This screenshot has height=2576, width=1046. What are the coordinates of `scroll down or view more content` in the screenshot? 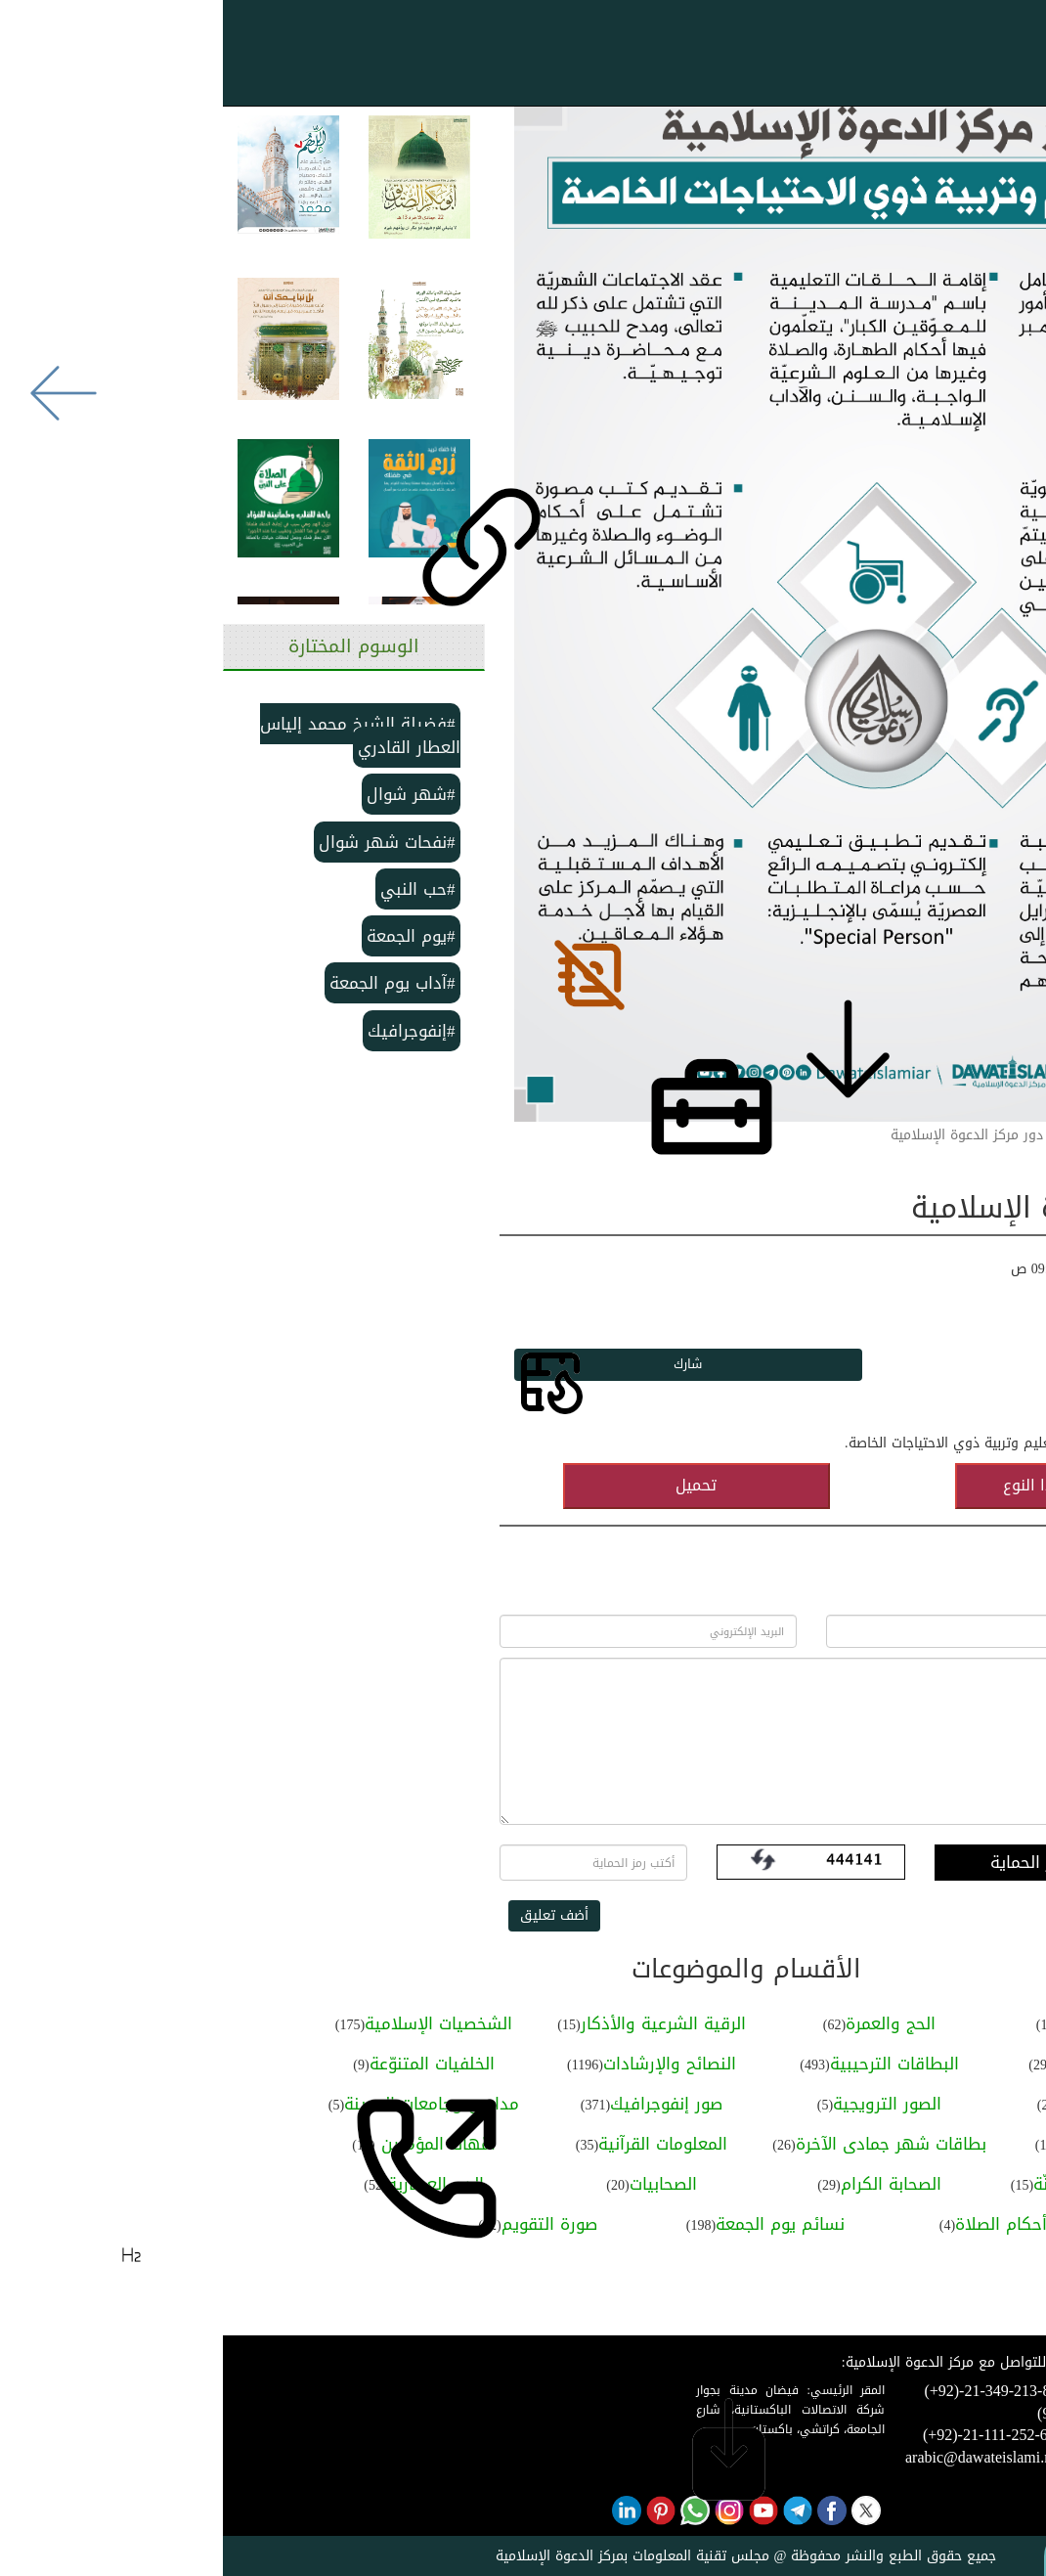 It's located at (848, 1048).